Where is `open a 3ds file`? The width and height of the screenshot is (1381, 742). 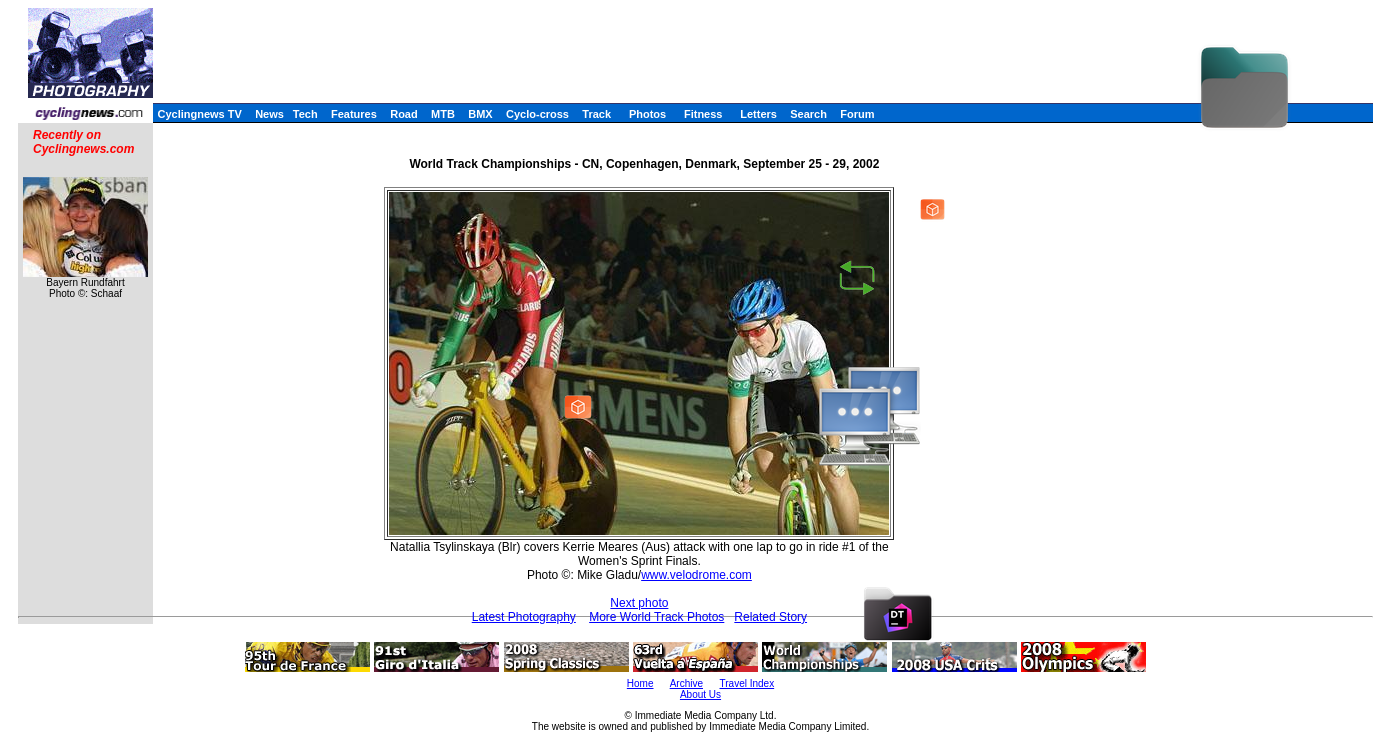
open a 3ds file is located at coordinates (578, 406).